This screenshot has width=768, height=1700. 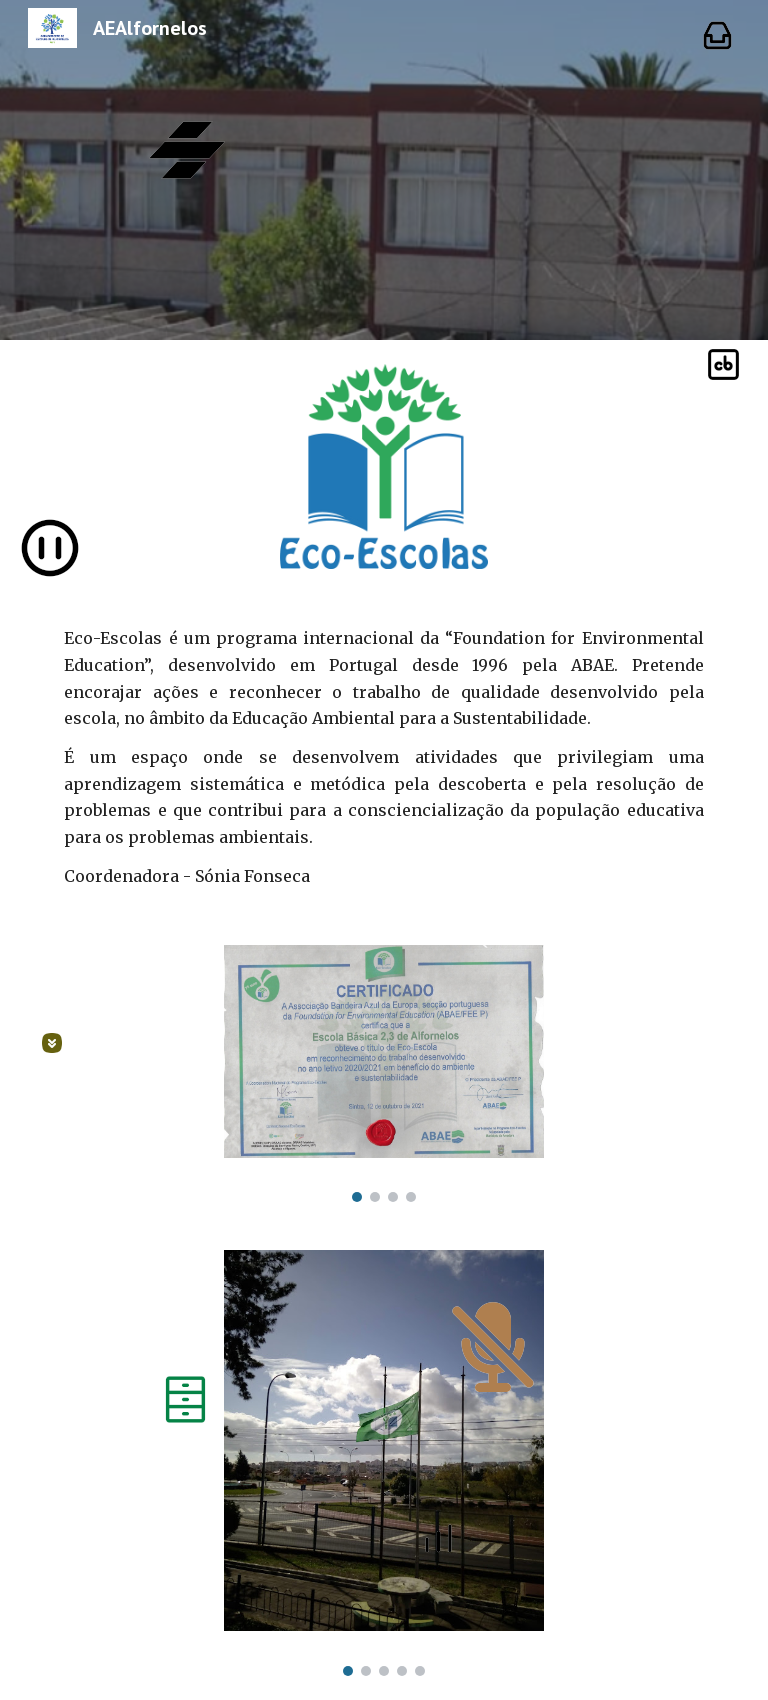 What do you see at coordinates (717, 35) in the screenshot?
I see `view your inbox` at bounding box center [717, 35].